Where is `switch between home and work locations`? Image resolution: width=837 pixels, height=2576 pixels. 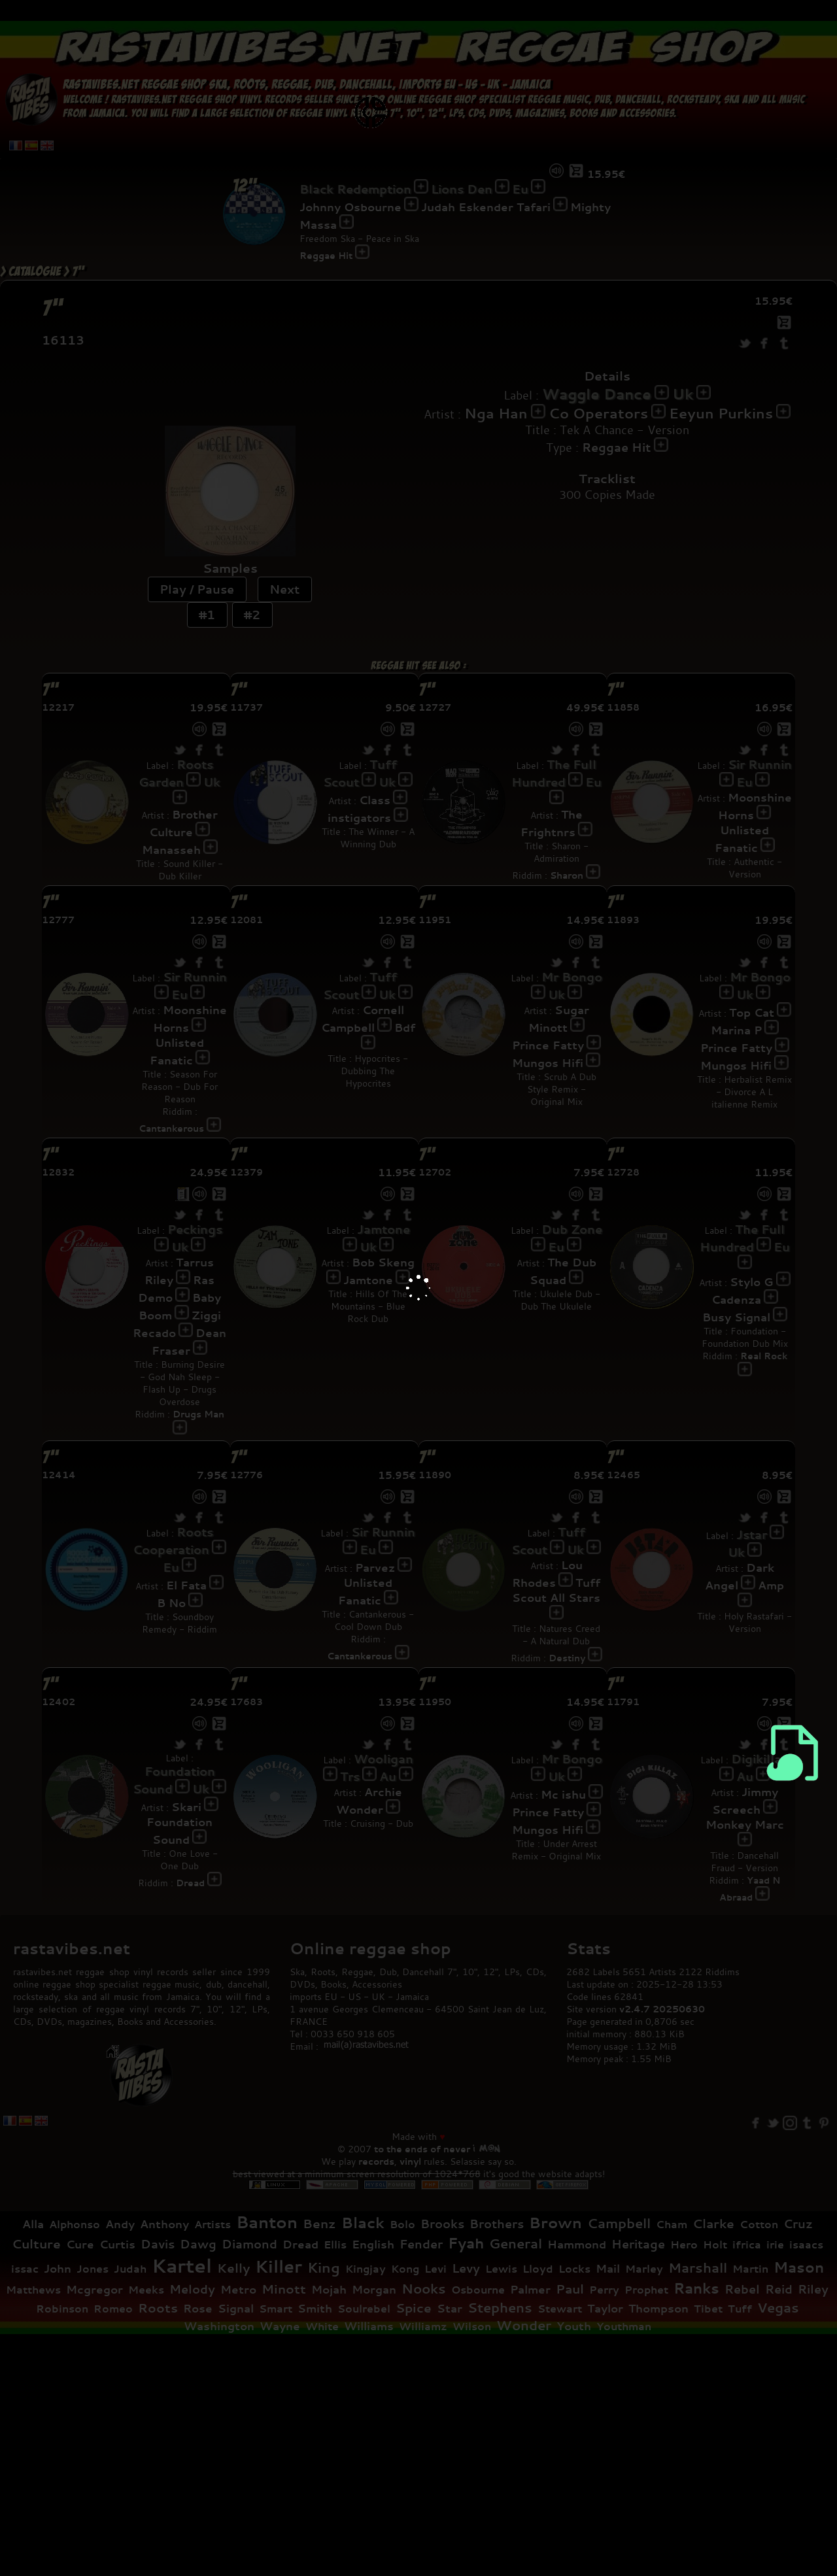 switch between home and work locations is located at coordinates (112, 2051).